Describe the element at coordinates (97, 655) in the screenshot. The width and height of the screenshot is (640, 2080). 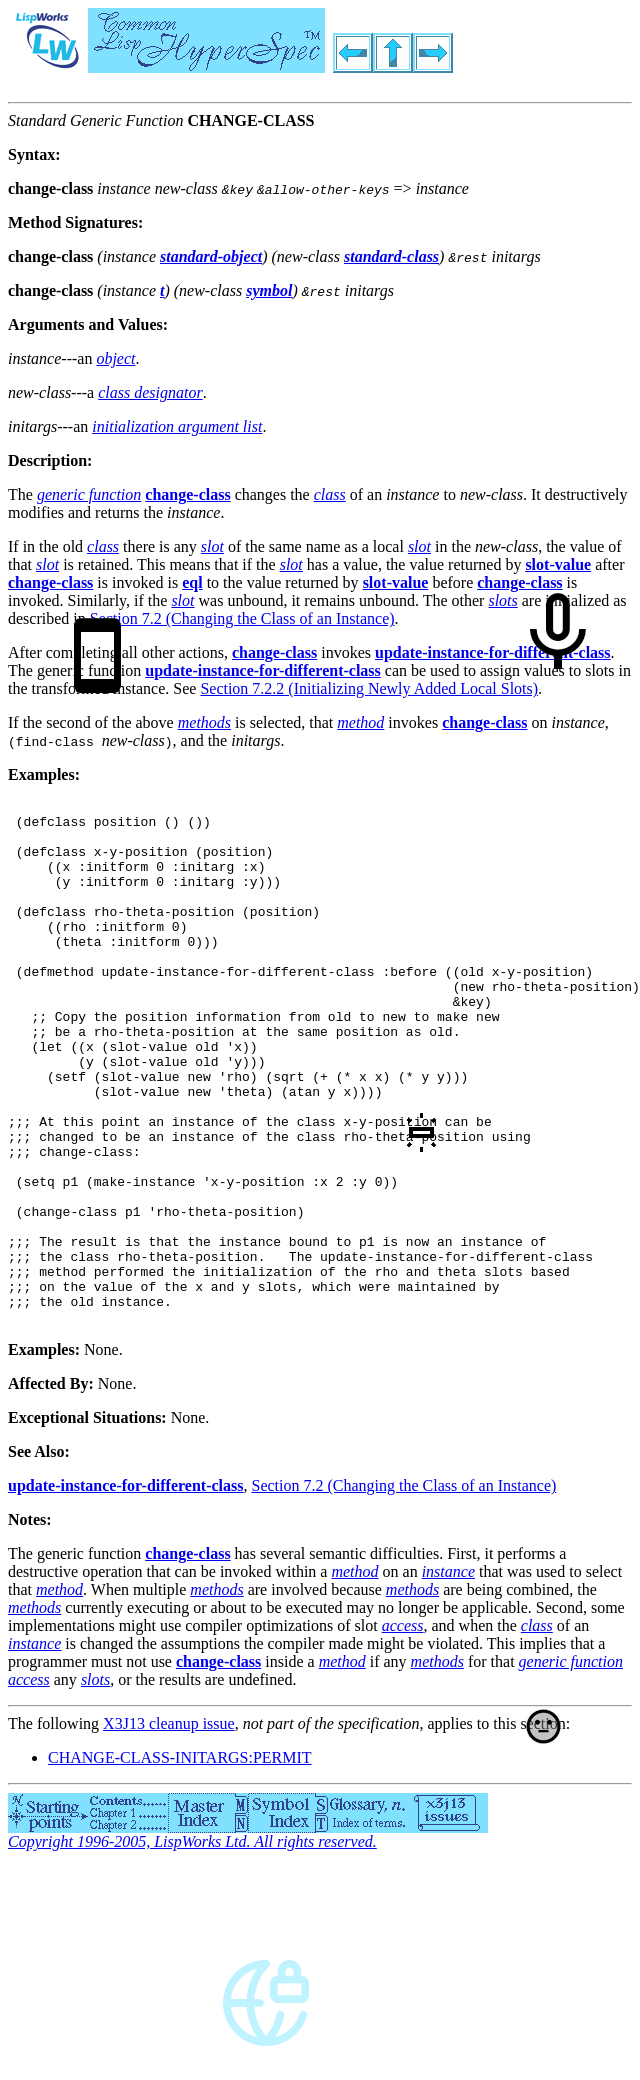
I see `view on mobile device` at that location.